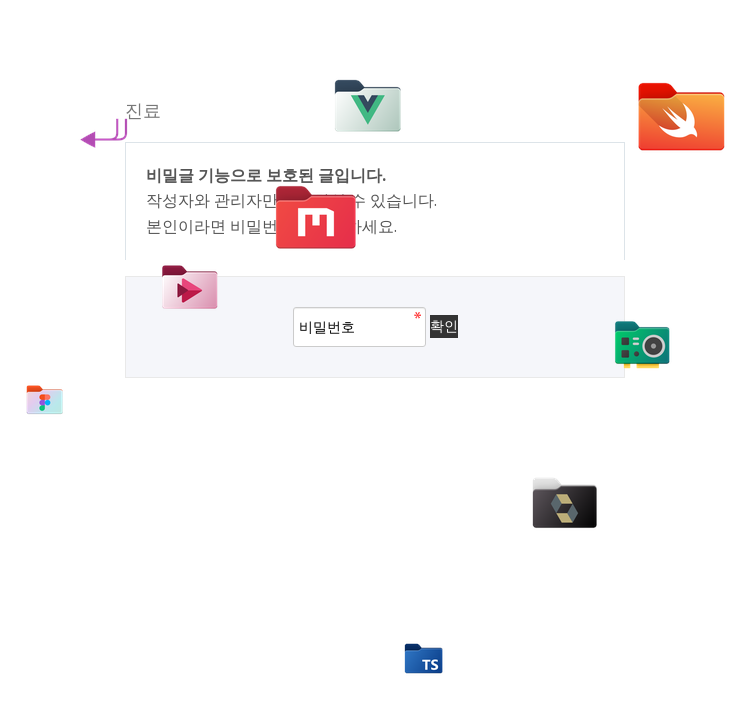 The height and width of the screenshot is (720, 750). Describe the element at coordinates (367, 107) in the screenshot. I see `open folder containing Vue.js project files` at that location.